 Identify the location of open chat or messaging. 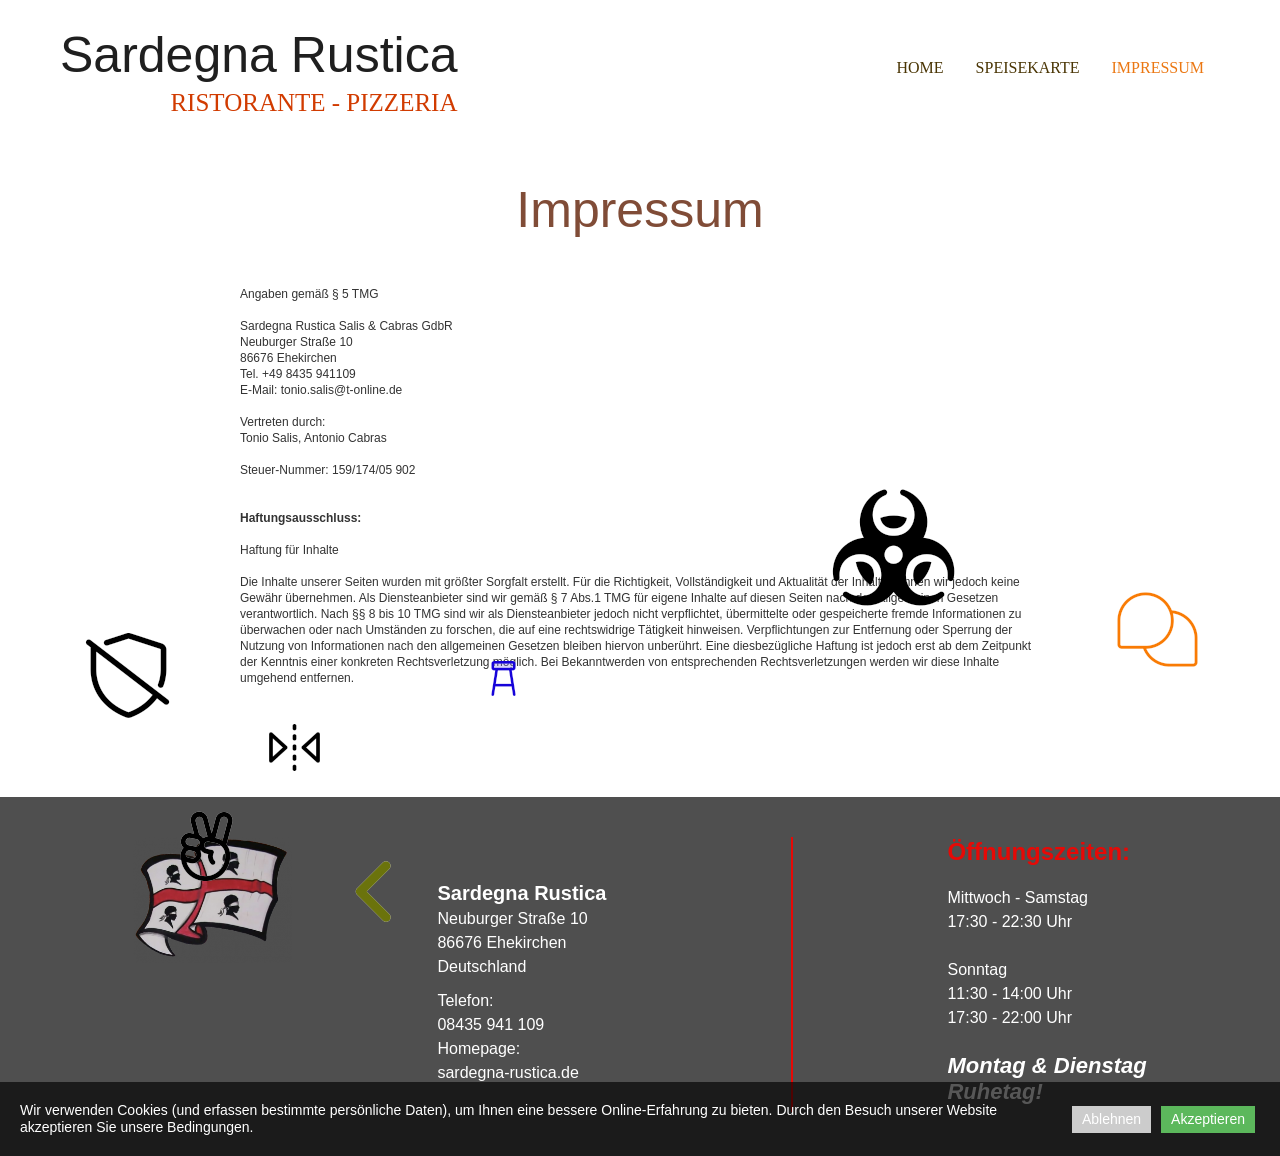
(1157, 629).